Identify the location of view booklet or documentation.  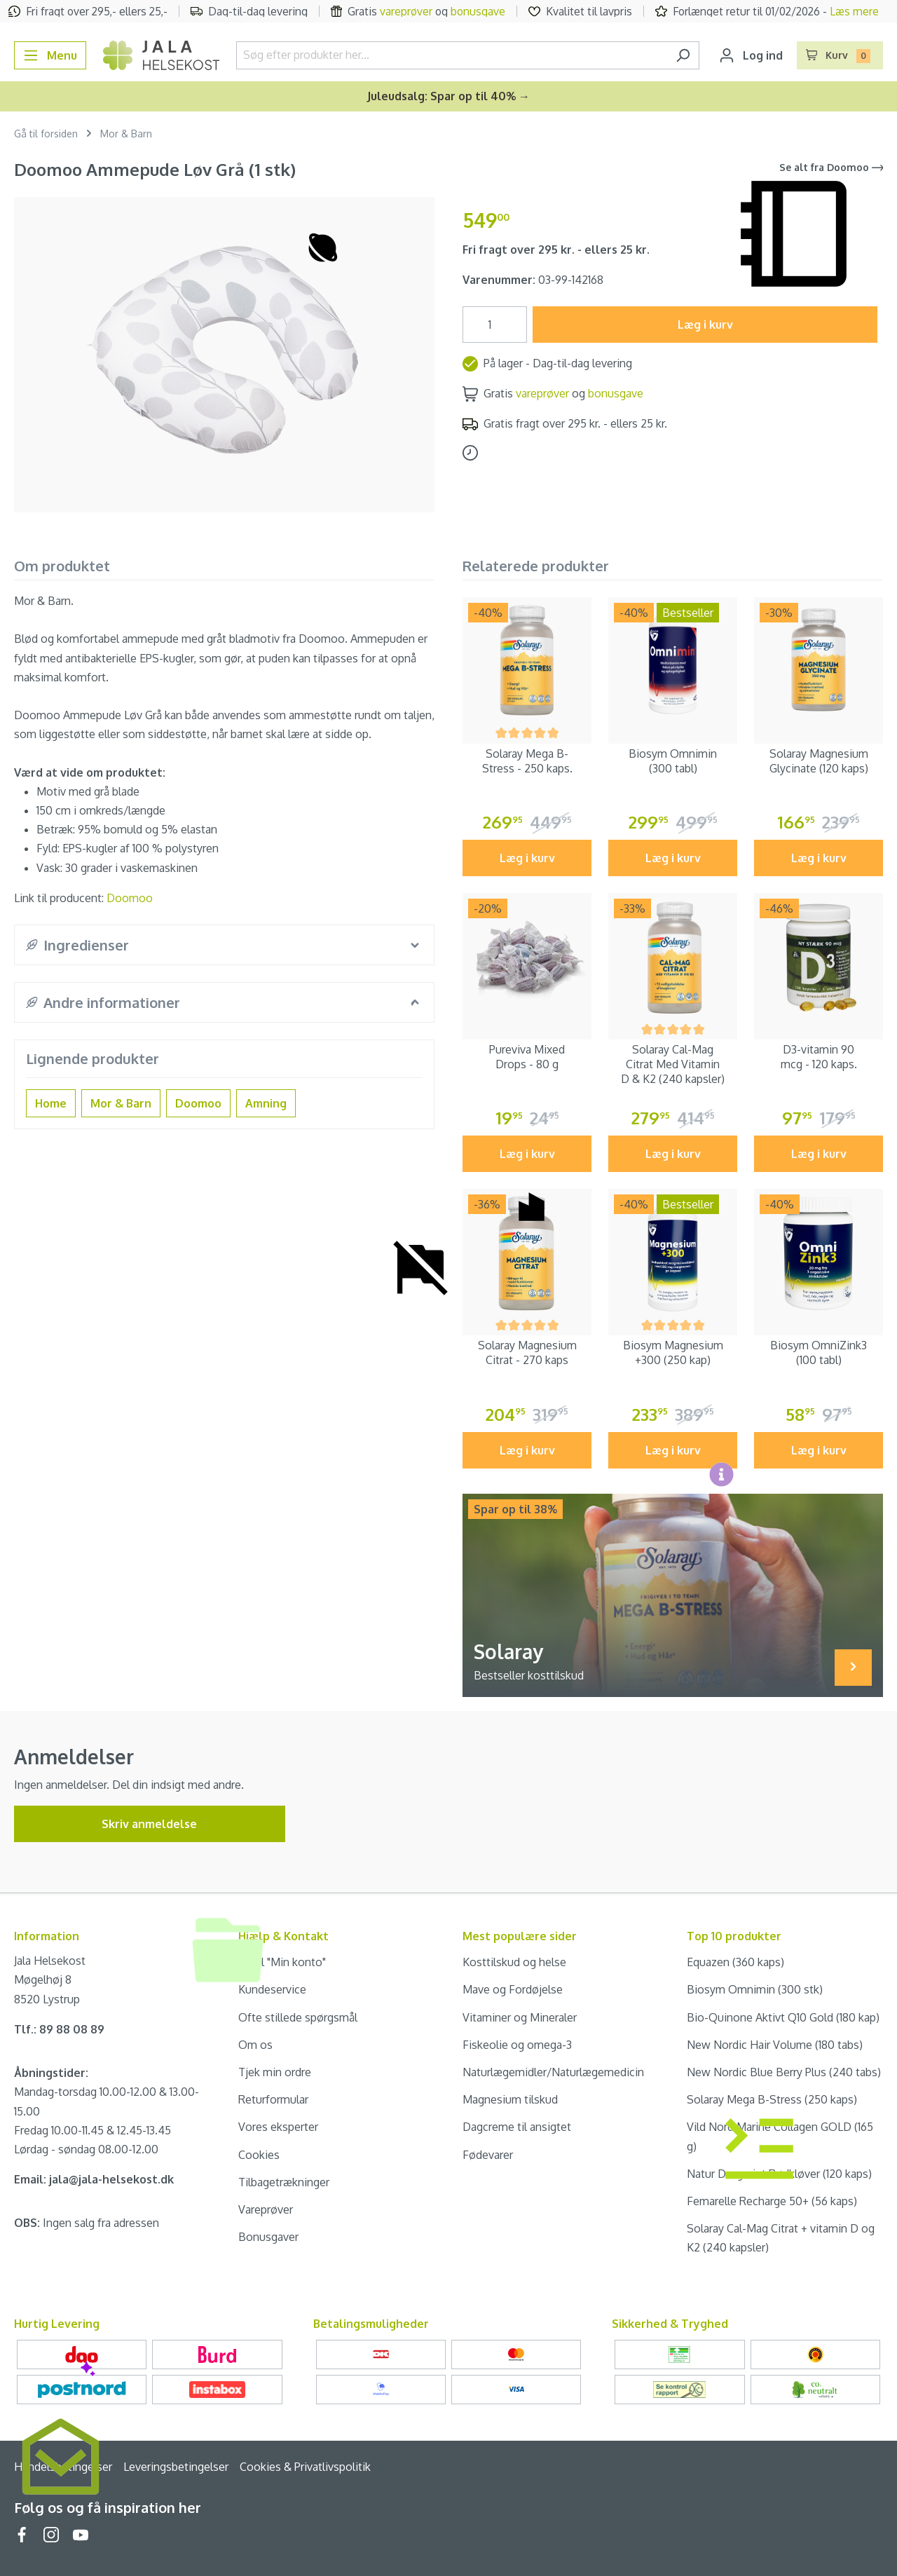
(793, 233).